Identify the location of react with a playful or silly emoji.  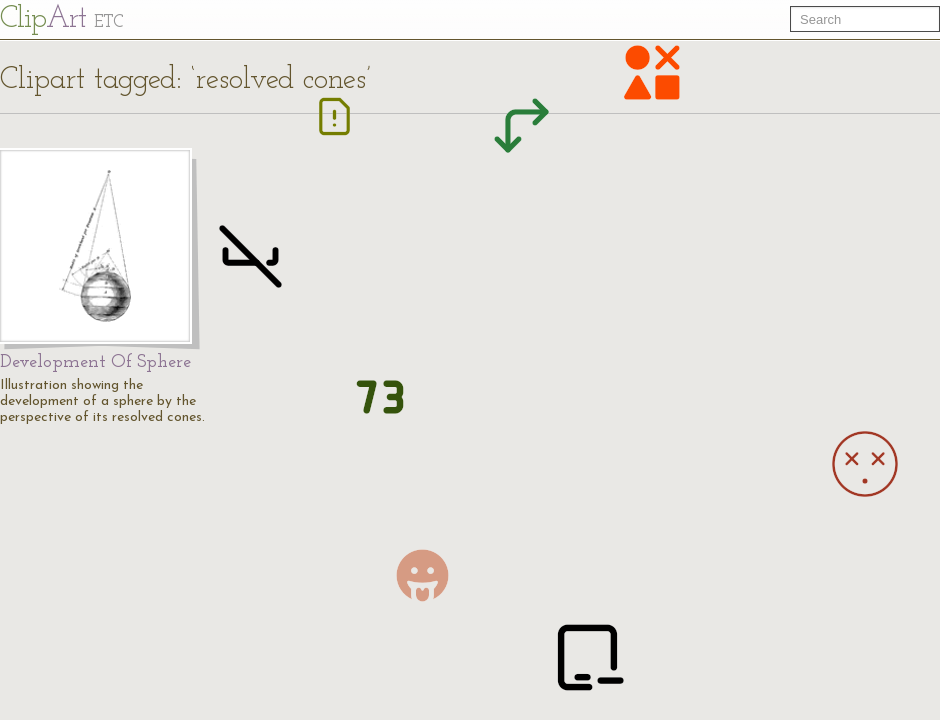
(422, 575).